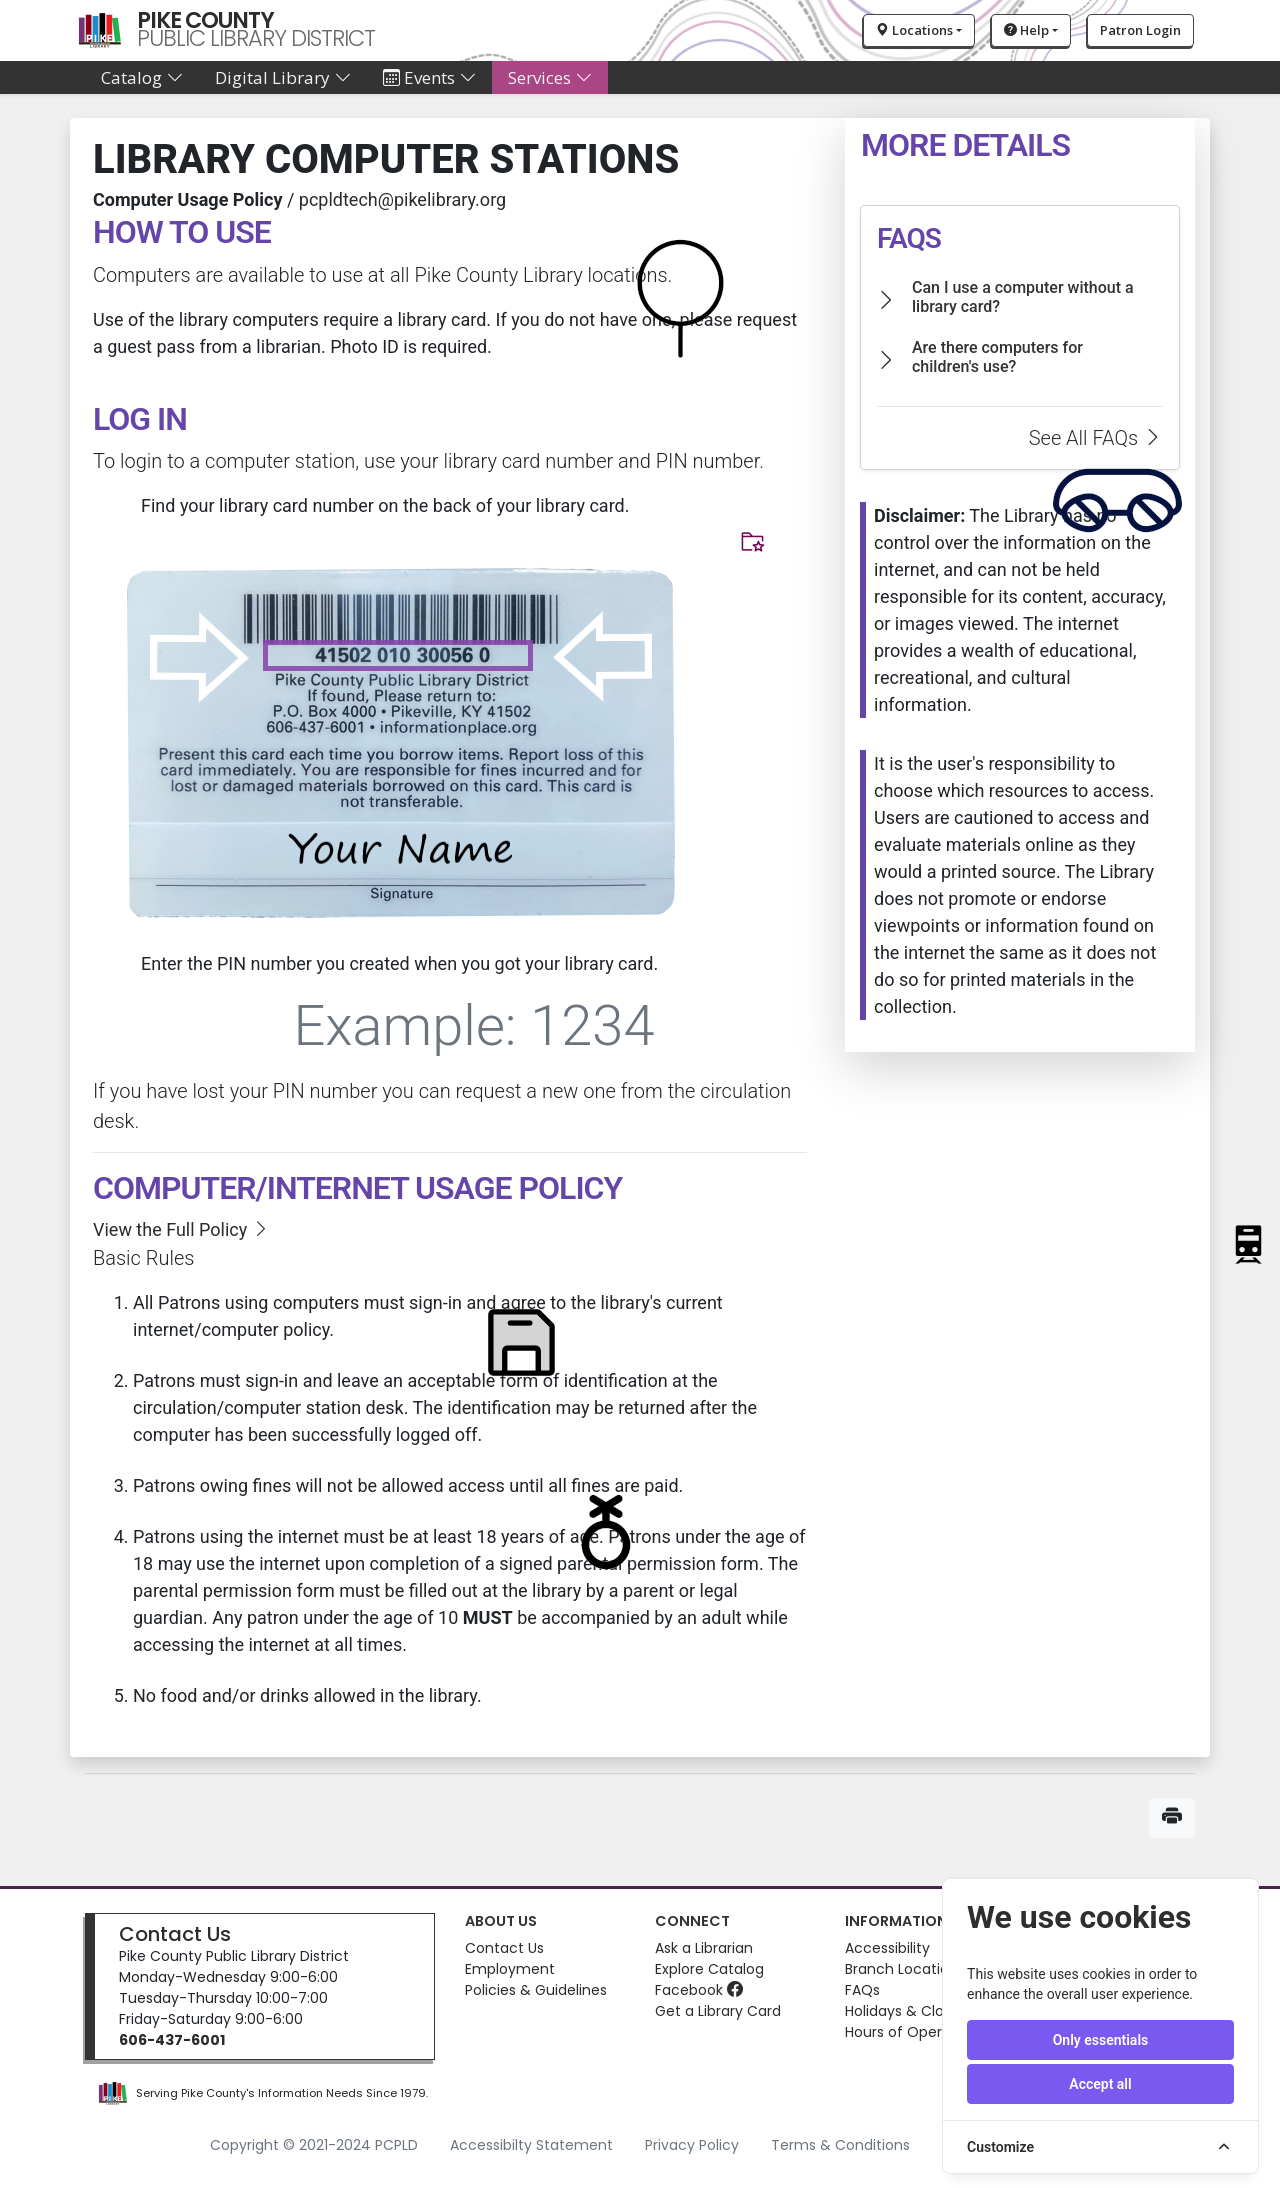  What do you see at coordinates (680, 296) in the screenshot?
I see `select neuter or non-binary gender option` at bounding box center [680, 296].